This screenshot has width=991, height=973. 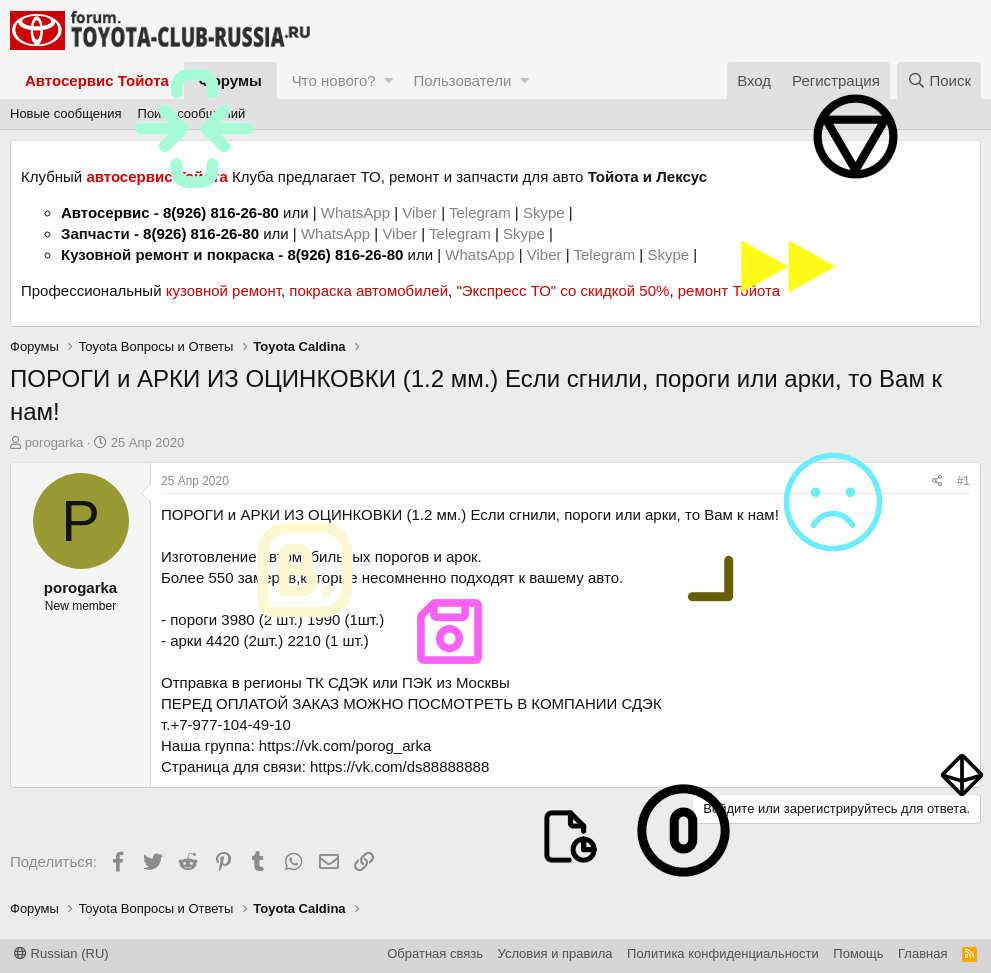 I want to click on navigate to the bottom-right section, so click(x=710, y=578).